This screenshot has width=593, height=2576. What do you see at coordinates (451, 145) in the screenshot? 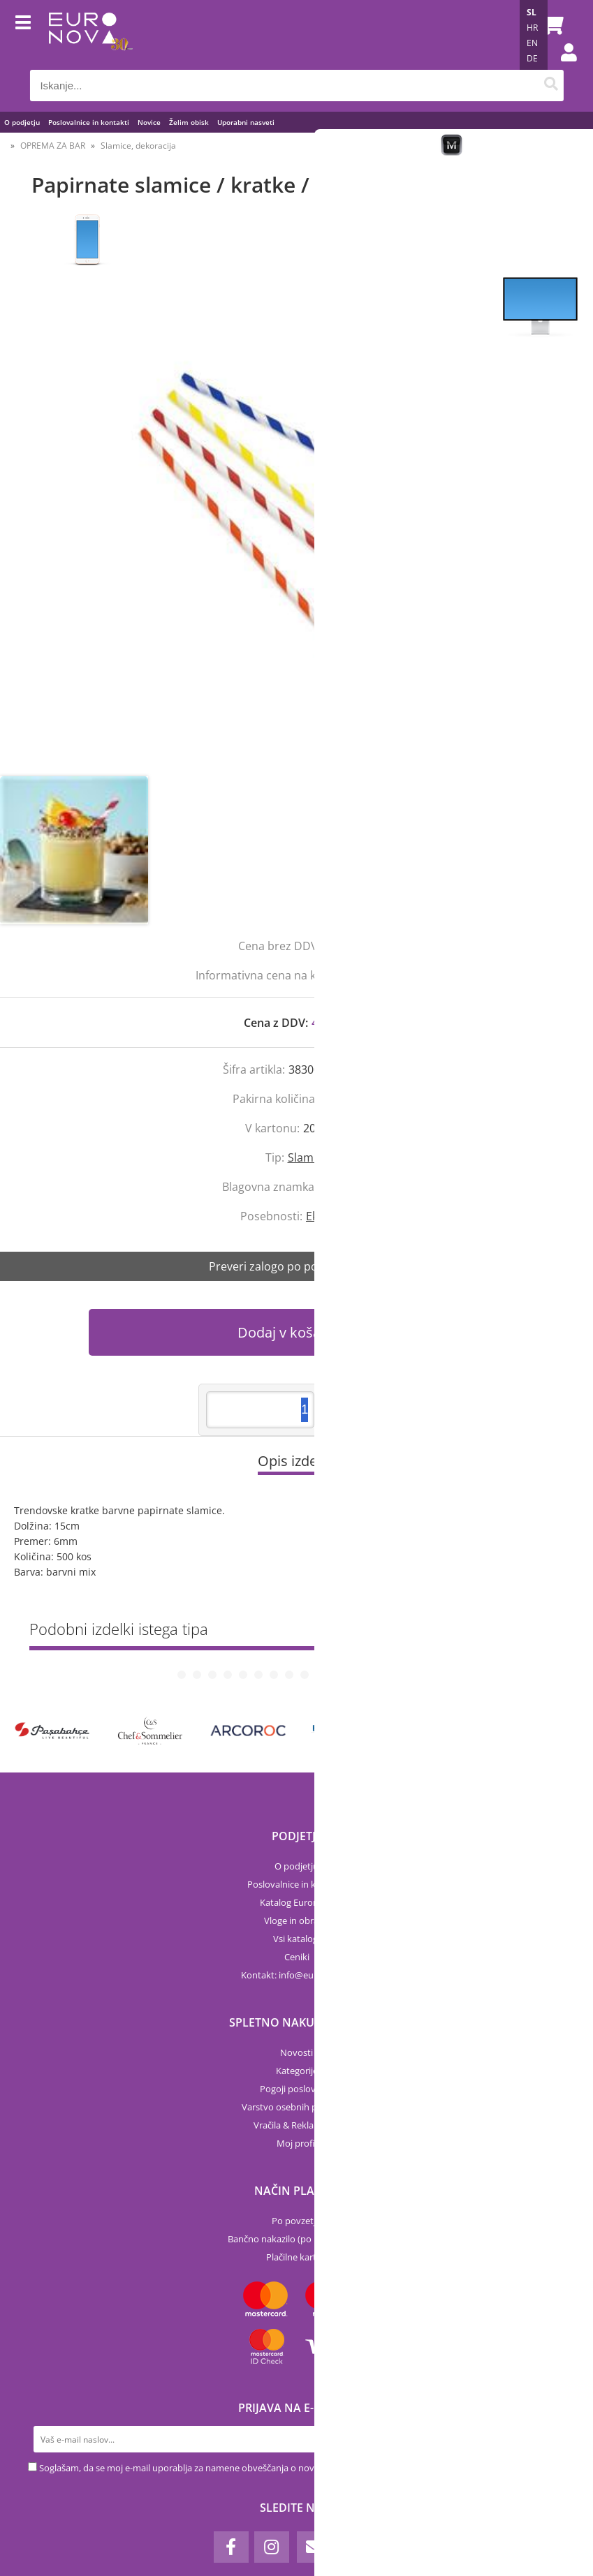
I see `open MeetingBar app for calendar and meeting management` at bounding box center [451, 145].